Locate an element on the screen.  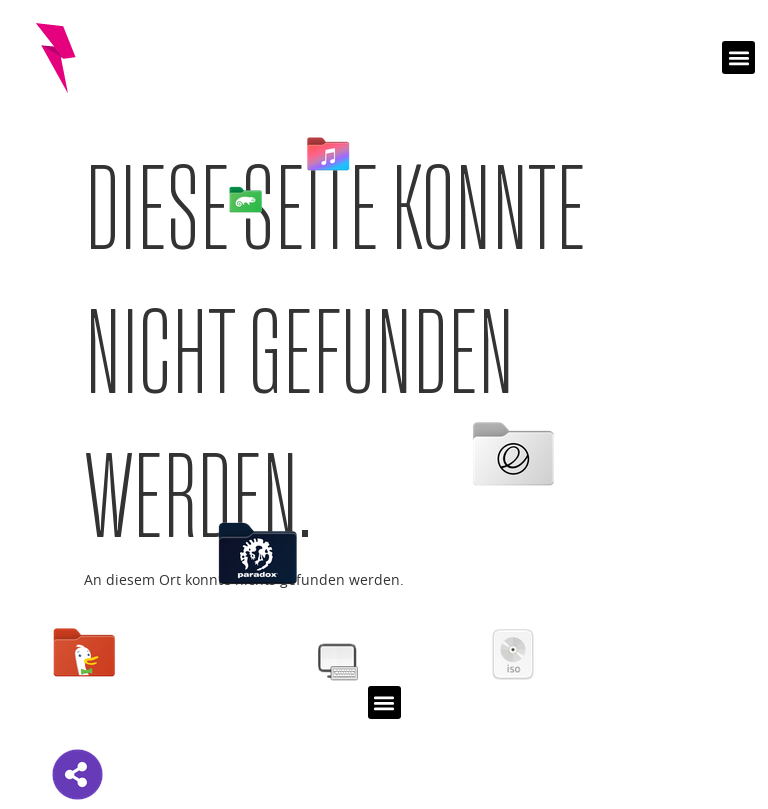
access computer or desktop settings is located at coordinates (338, 662).